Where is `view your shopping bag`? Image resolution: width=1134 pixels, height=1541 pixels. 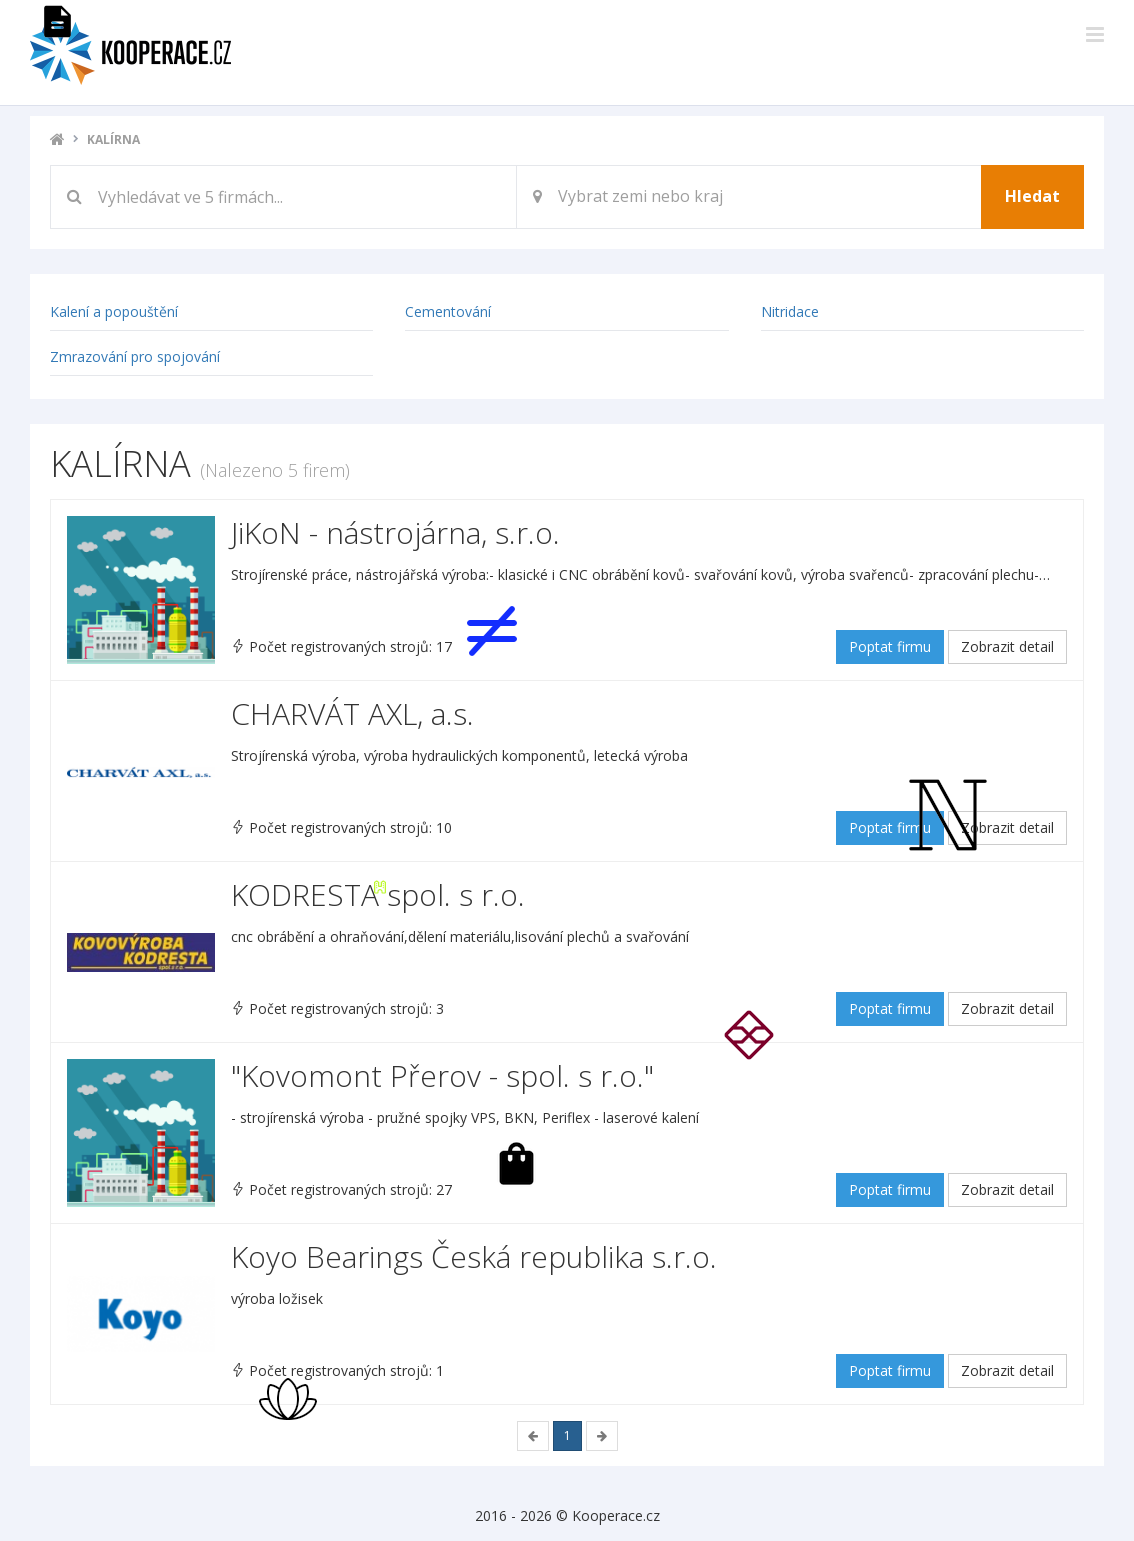
view your shopping bag is located at coordinates (516, 1163).